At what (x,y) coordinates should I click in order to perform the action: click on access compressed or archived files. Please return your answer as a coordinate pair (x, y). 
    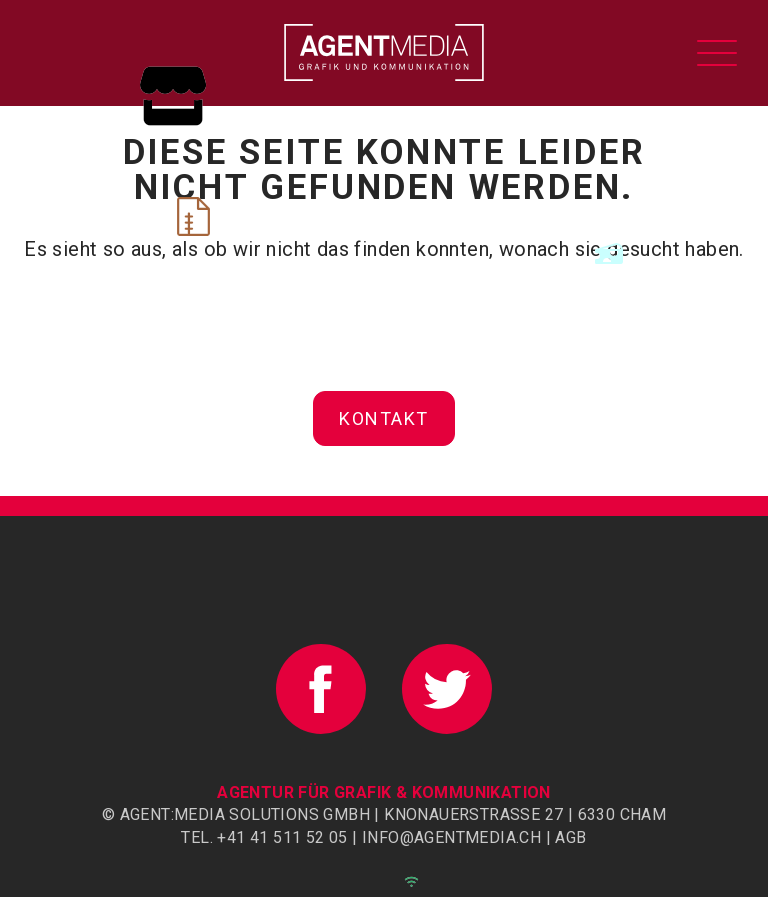
    Looking at the image, I should click on (193, 216).